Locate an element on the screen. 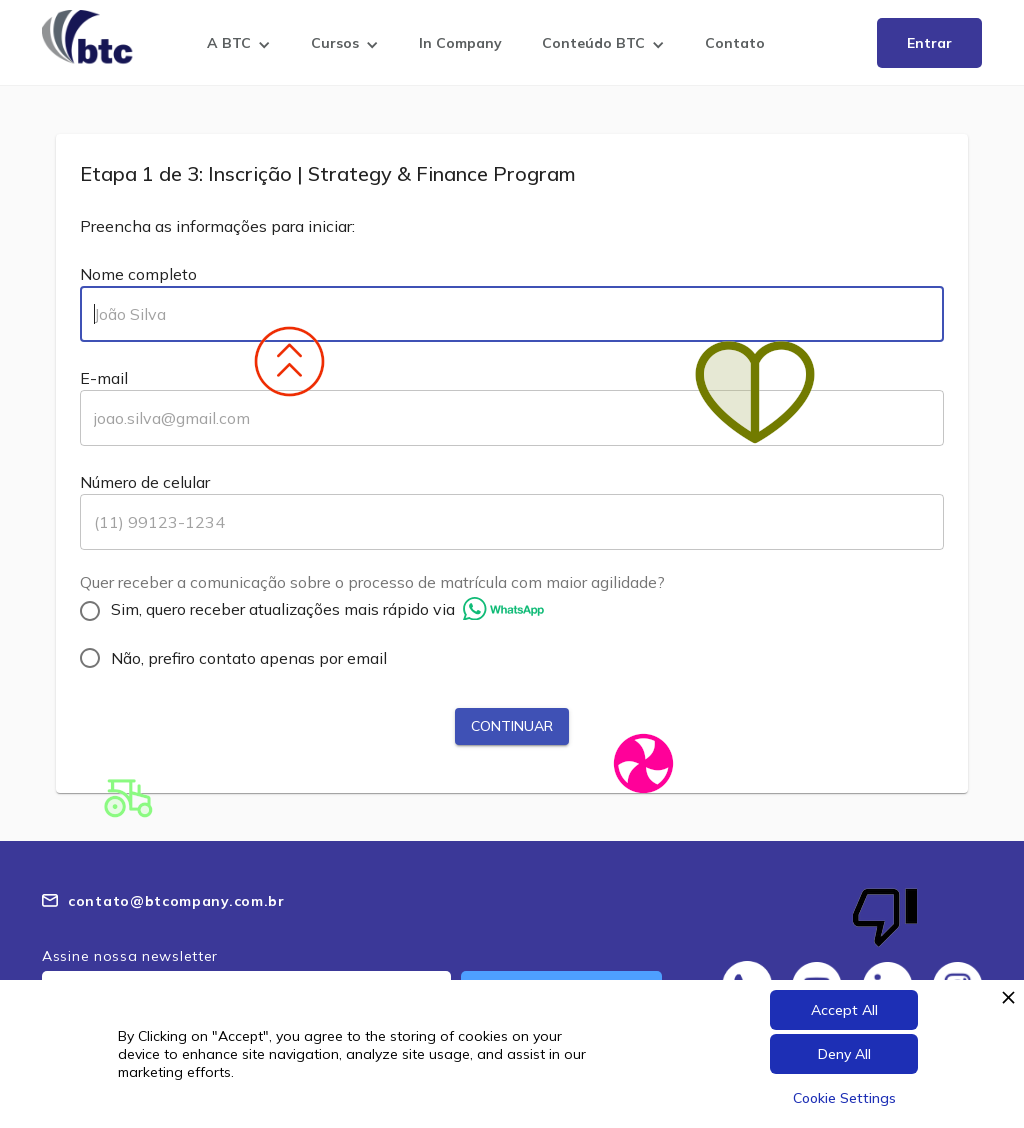 The width and height of the screenshot is (1024, 1128). access farming or agricultural features is located at coordinates (127, 797).